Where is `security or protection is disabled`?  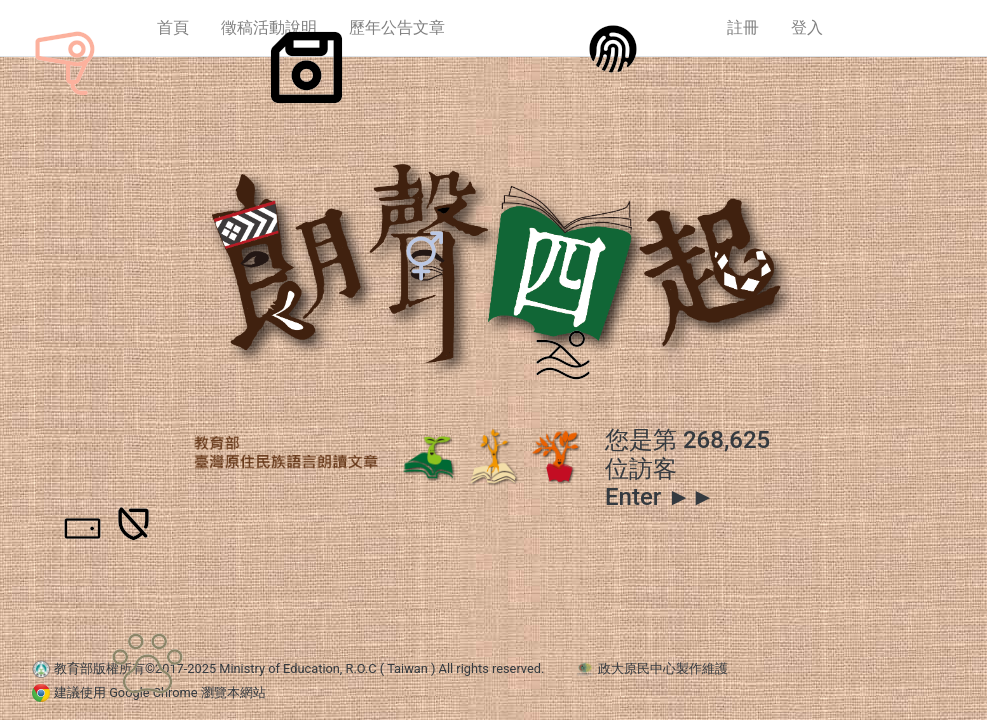 security or protection is disabled is located at coordinates (133, 522).